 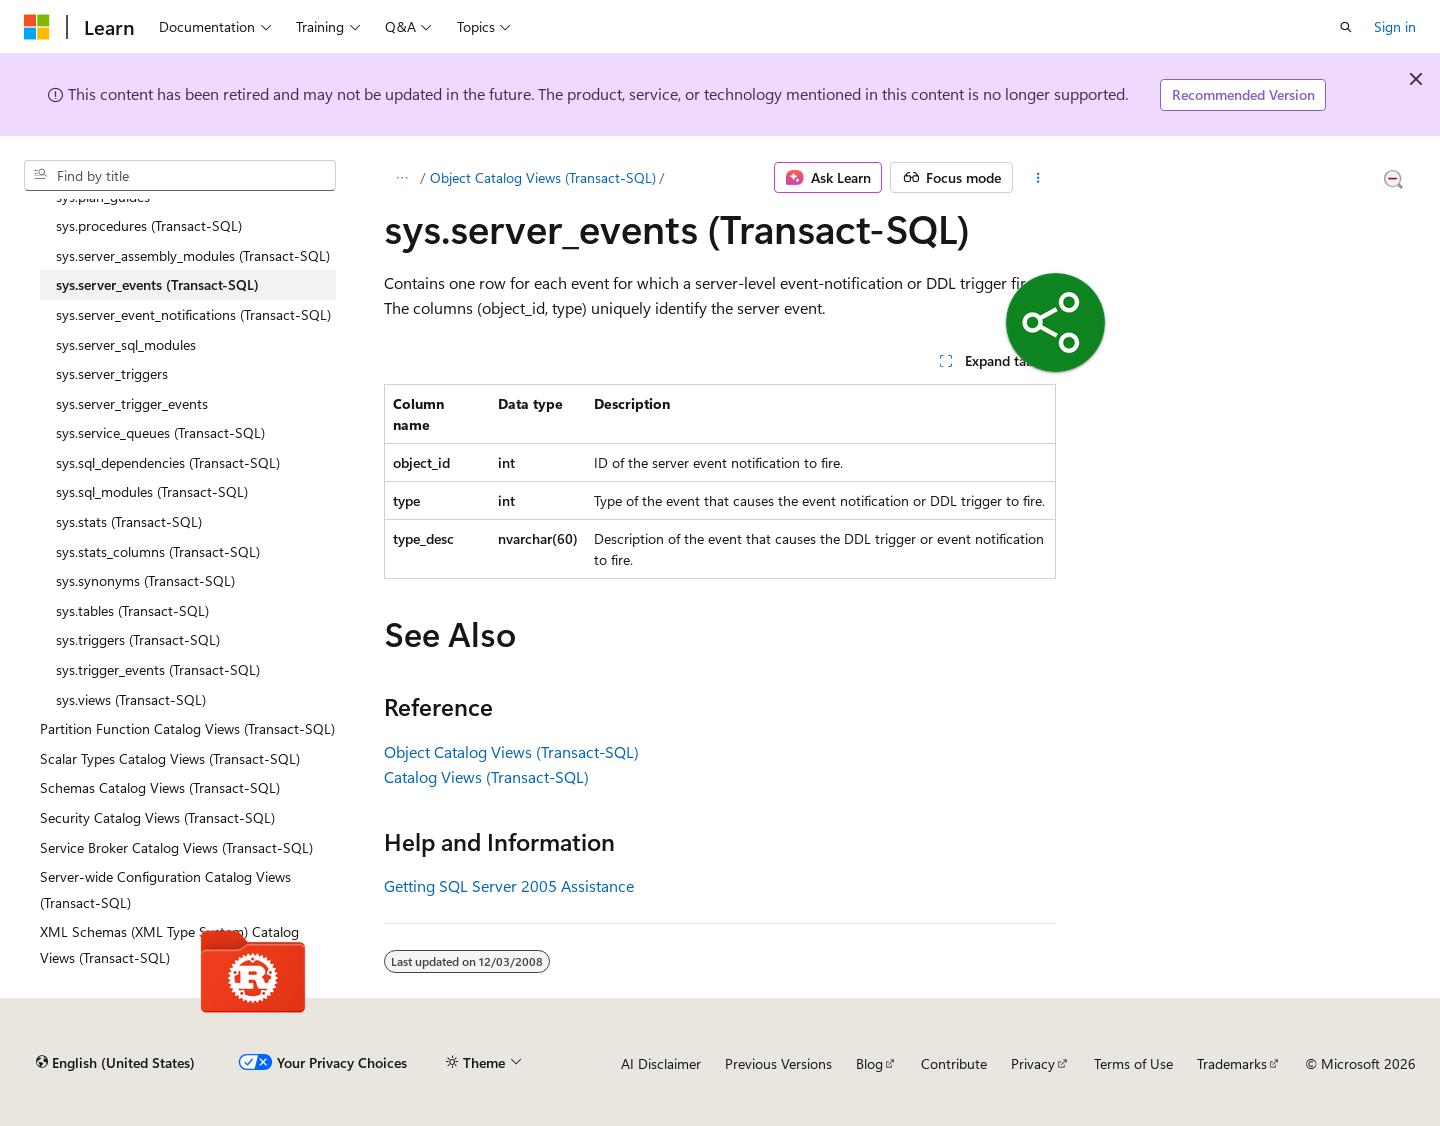 I want to click on zoom out of document view, so click(x=1393, y=179).